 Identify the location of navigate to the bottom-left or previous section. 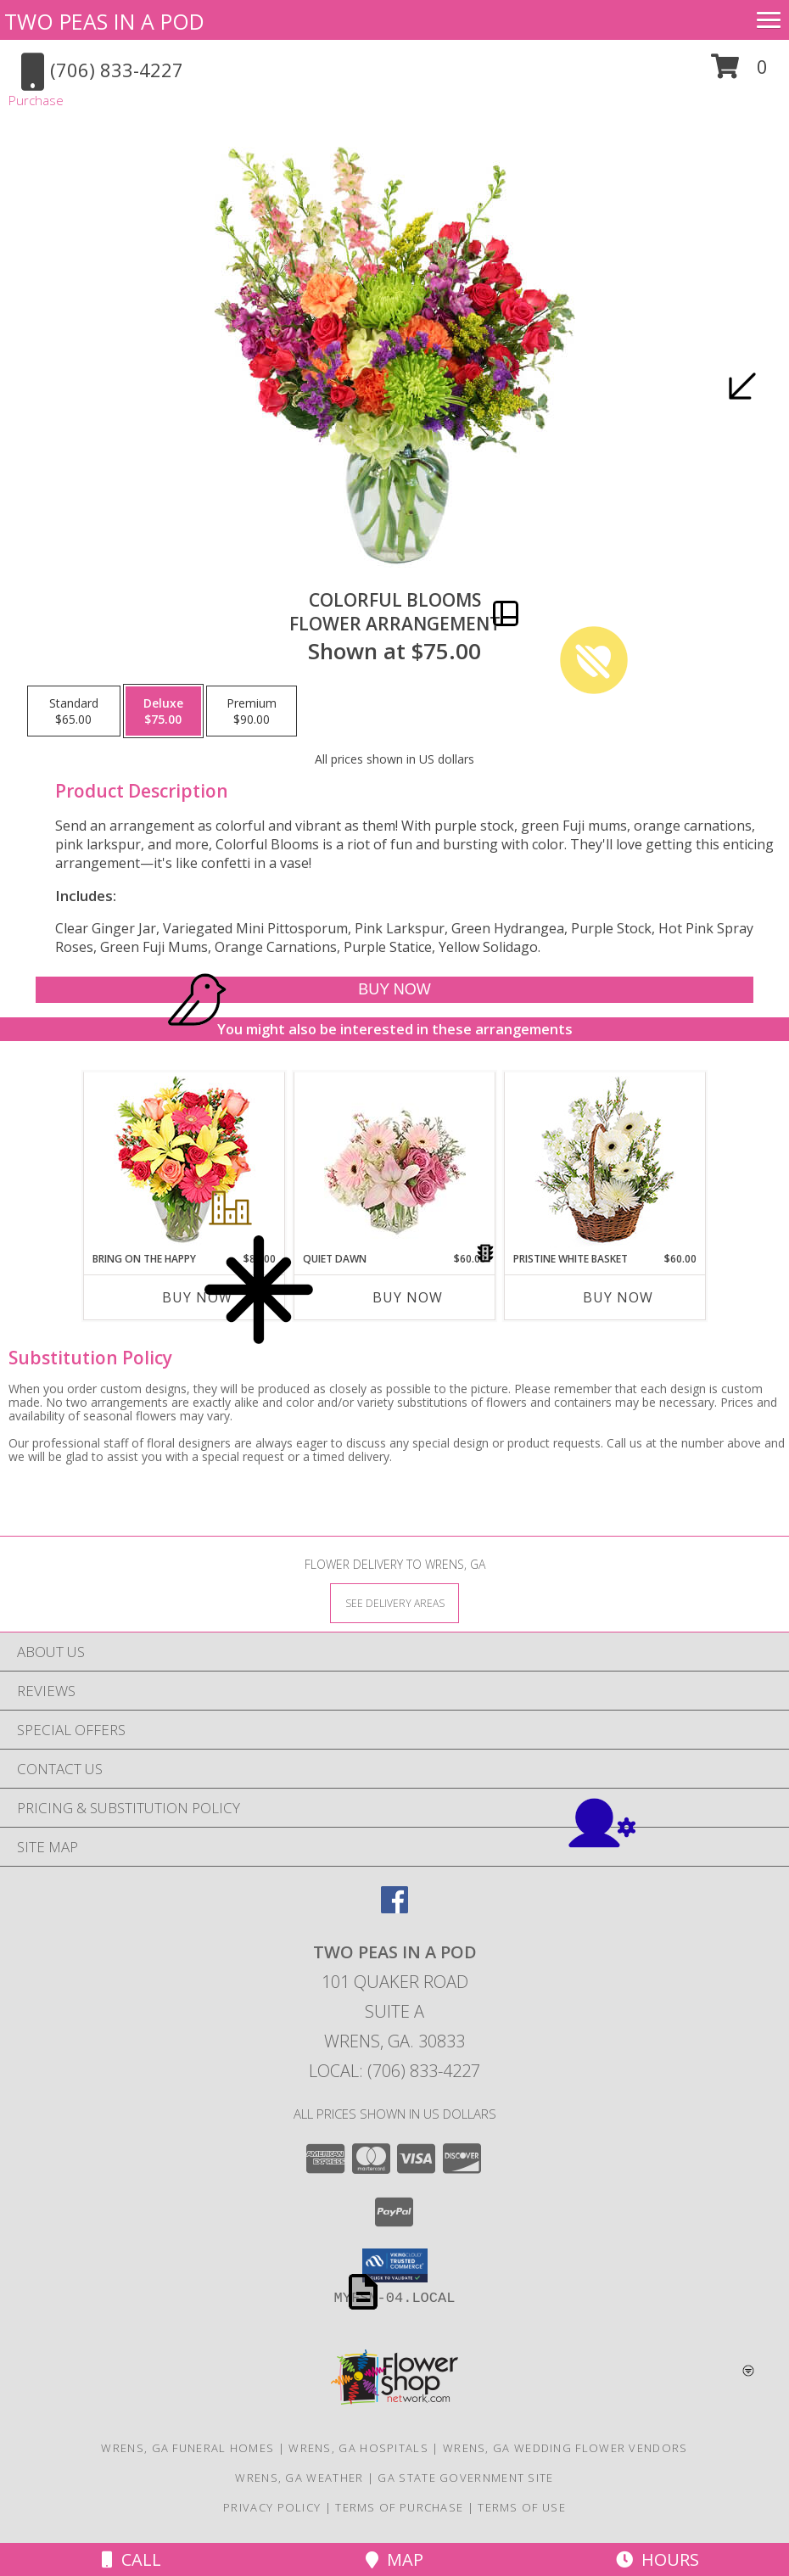
(742, 386).